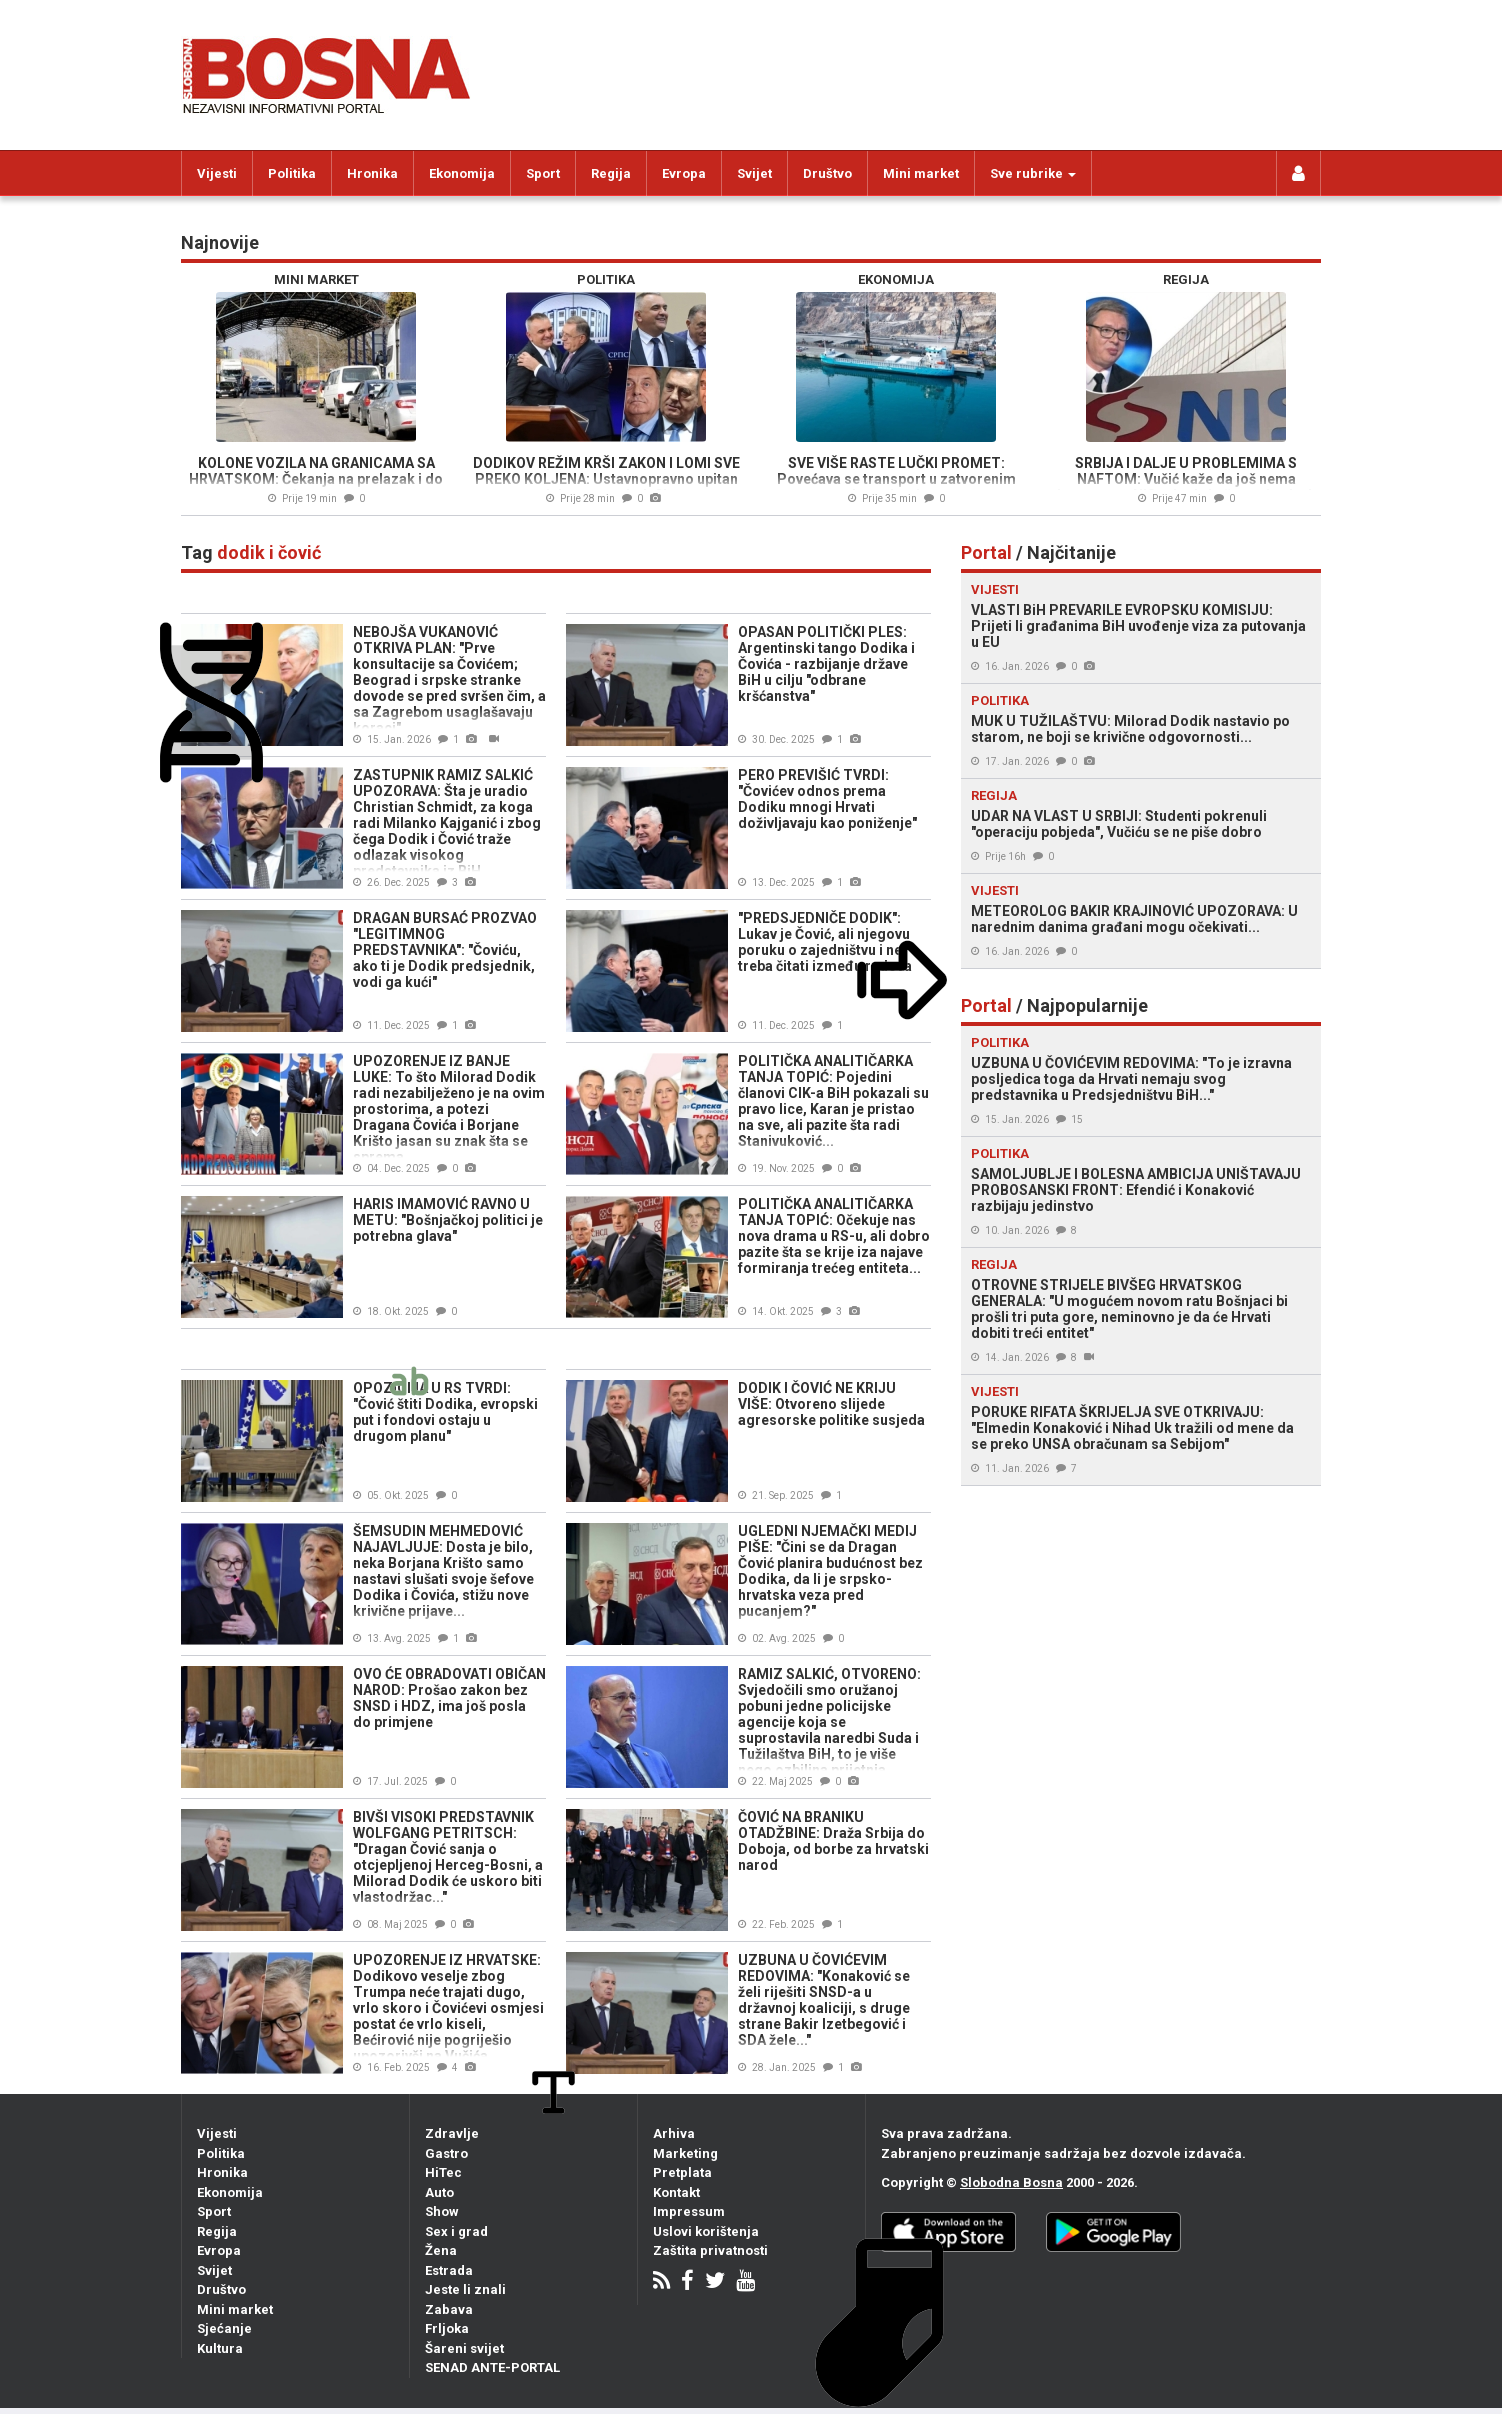  Describe the element at coordinates (409, 1381) in the screenshot. I see `switch to latin alphabet input` at that location.